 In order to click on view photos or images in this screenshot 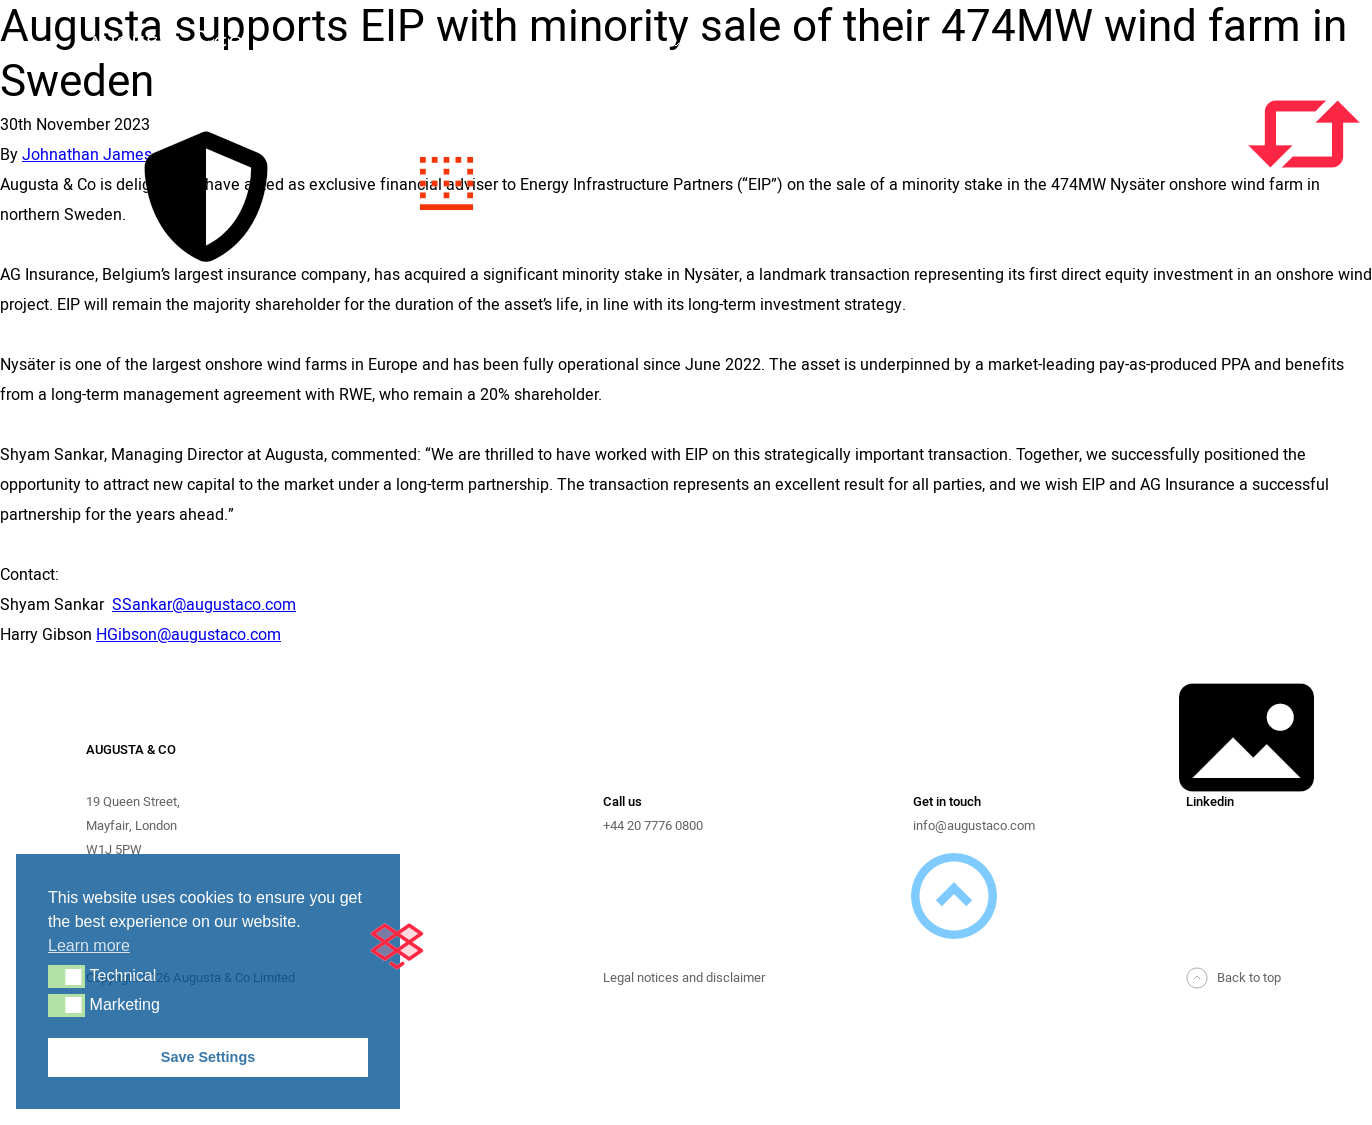, I will do `click(1246, 737)`.